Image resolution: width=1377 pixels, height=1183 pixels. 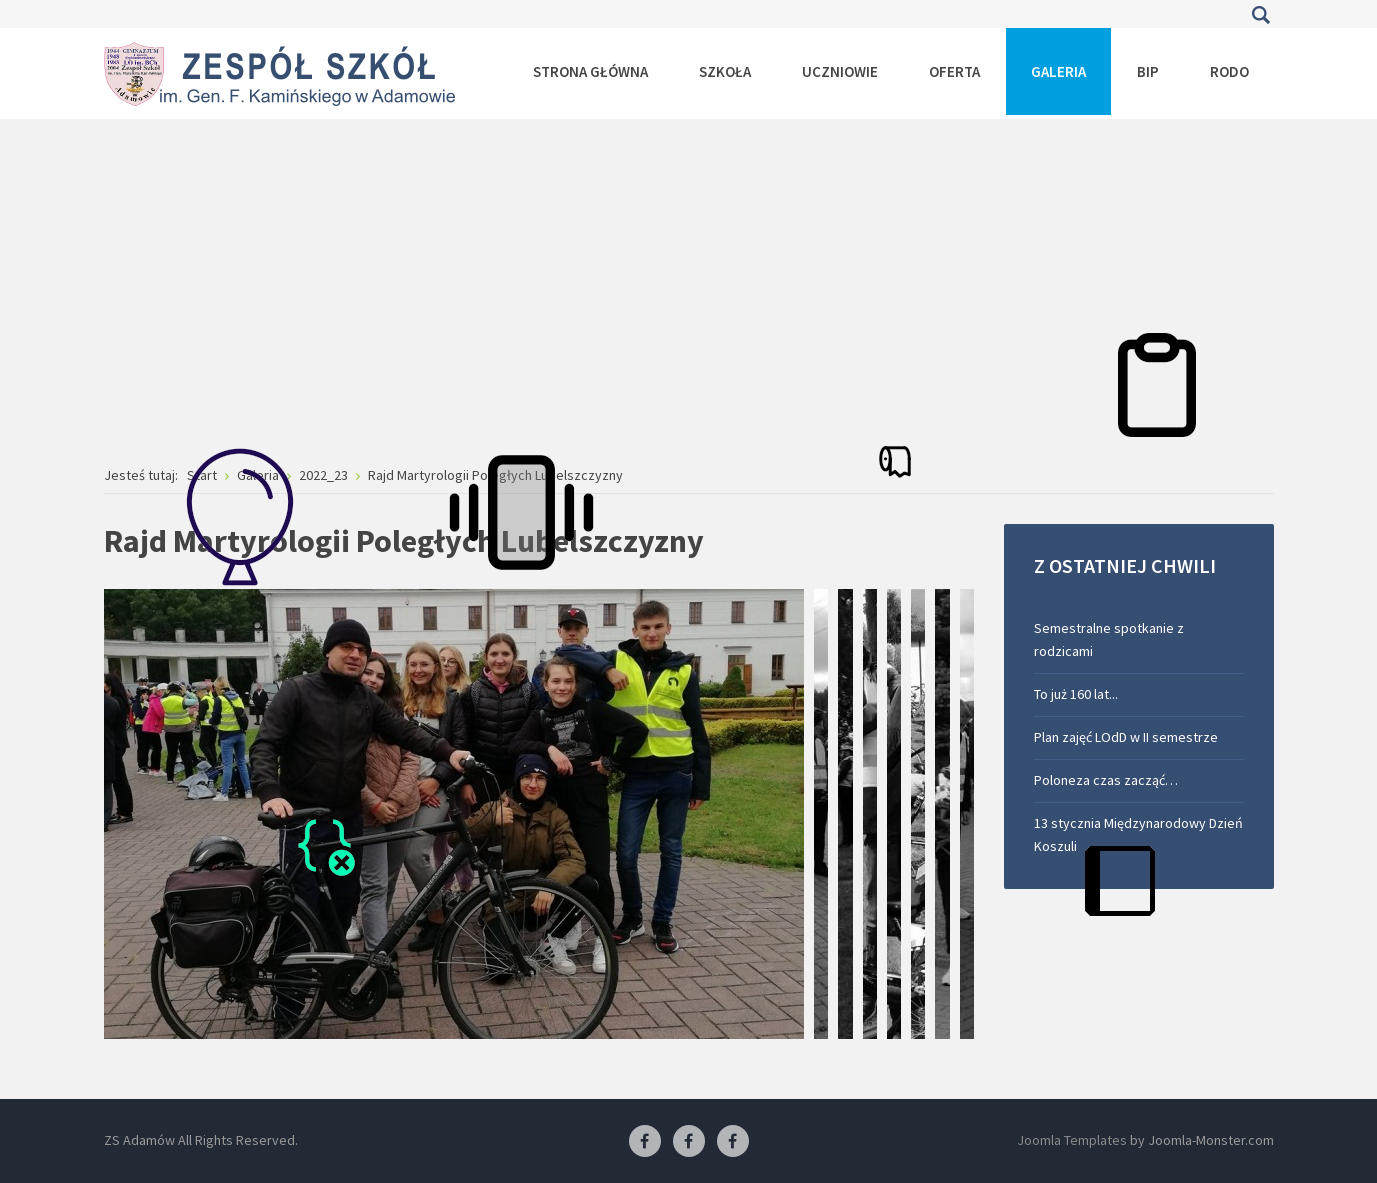 What do you see at coordinates (324, 845) in the screenshot?
I see `indicates a syntax error with mismatched brackets` at bounding box center [324, 845].